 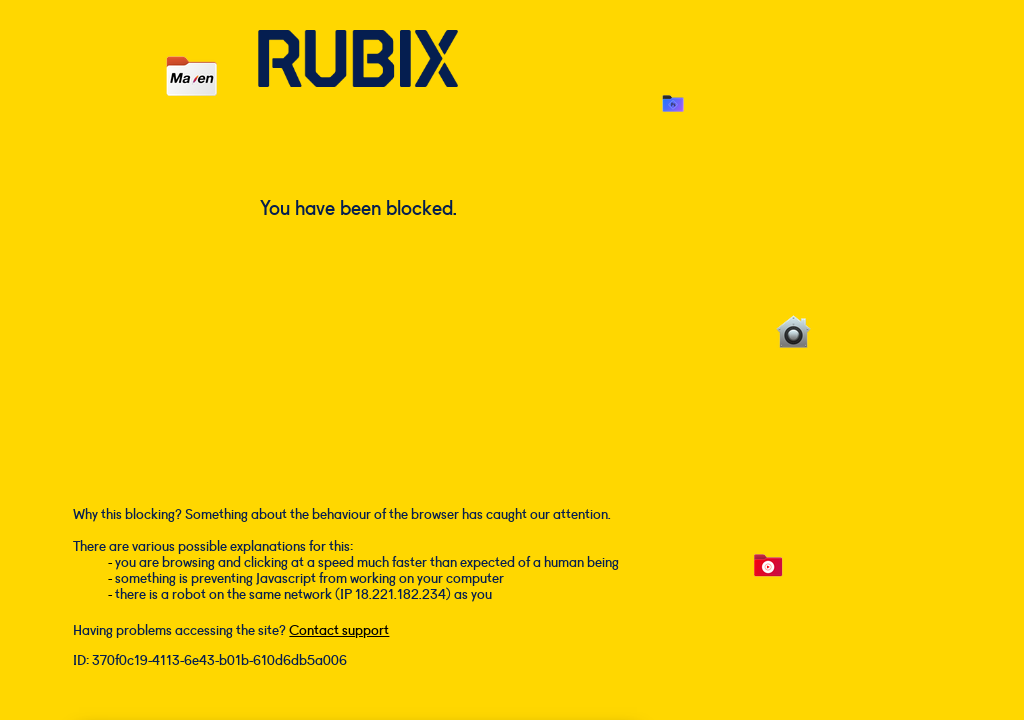 I want to click on open folder containing adobe photoshop express files, so click(x=673, y=104).